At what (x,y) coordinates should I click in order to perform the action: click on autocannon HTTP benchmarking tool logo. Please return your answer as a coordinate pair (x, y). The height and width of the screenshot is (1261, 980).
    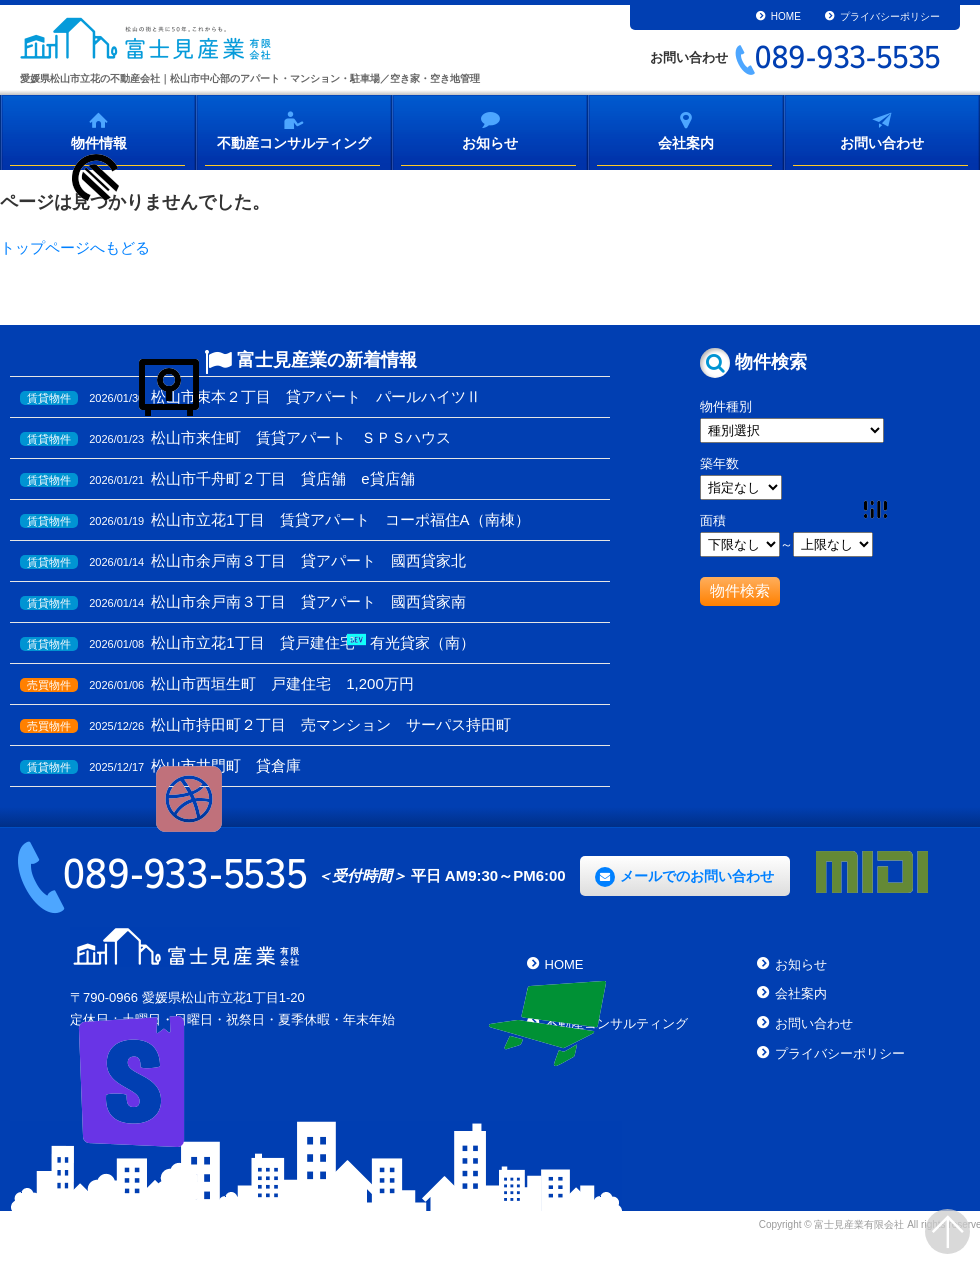
    Looking at the image, I should click on (95, 177).